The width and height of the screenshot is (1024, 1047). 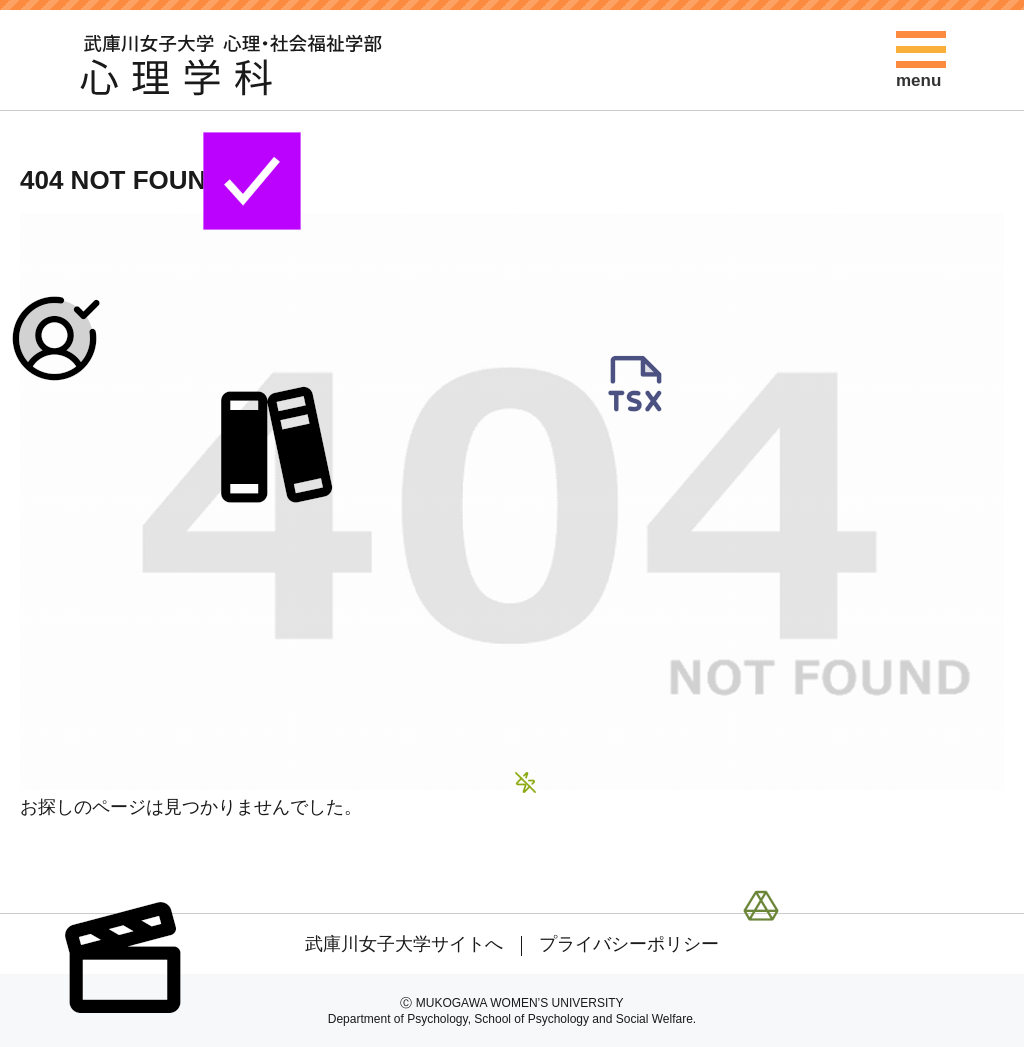 I want to click on access video or movie content, so click(x=125, y=962).